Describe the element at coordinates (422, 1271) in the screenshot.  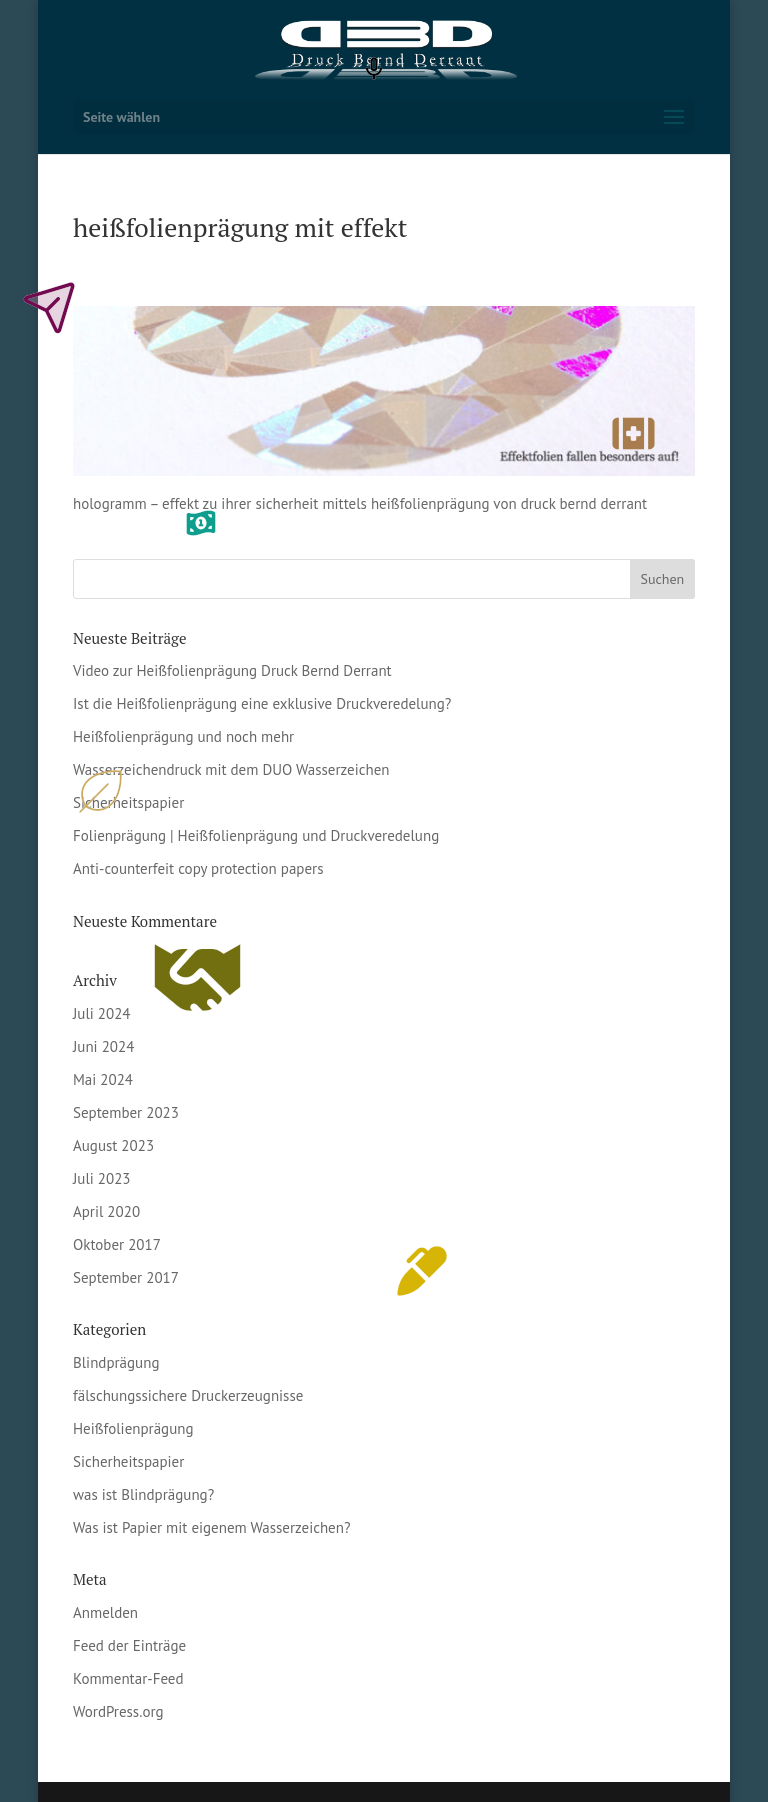
I see `select the marker or highlighter tool` at that location.